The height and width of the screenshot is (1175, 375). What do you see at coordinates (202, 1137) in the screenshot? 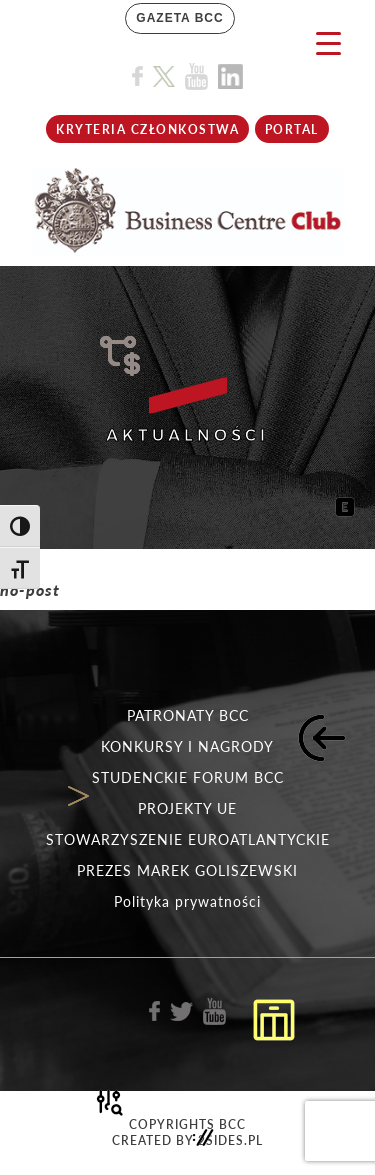
I see `view protocol or connection settings` at bounding box center [202, 1137].